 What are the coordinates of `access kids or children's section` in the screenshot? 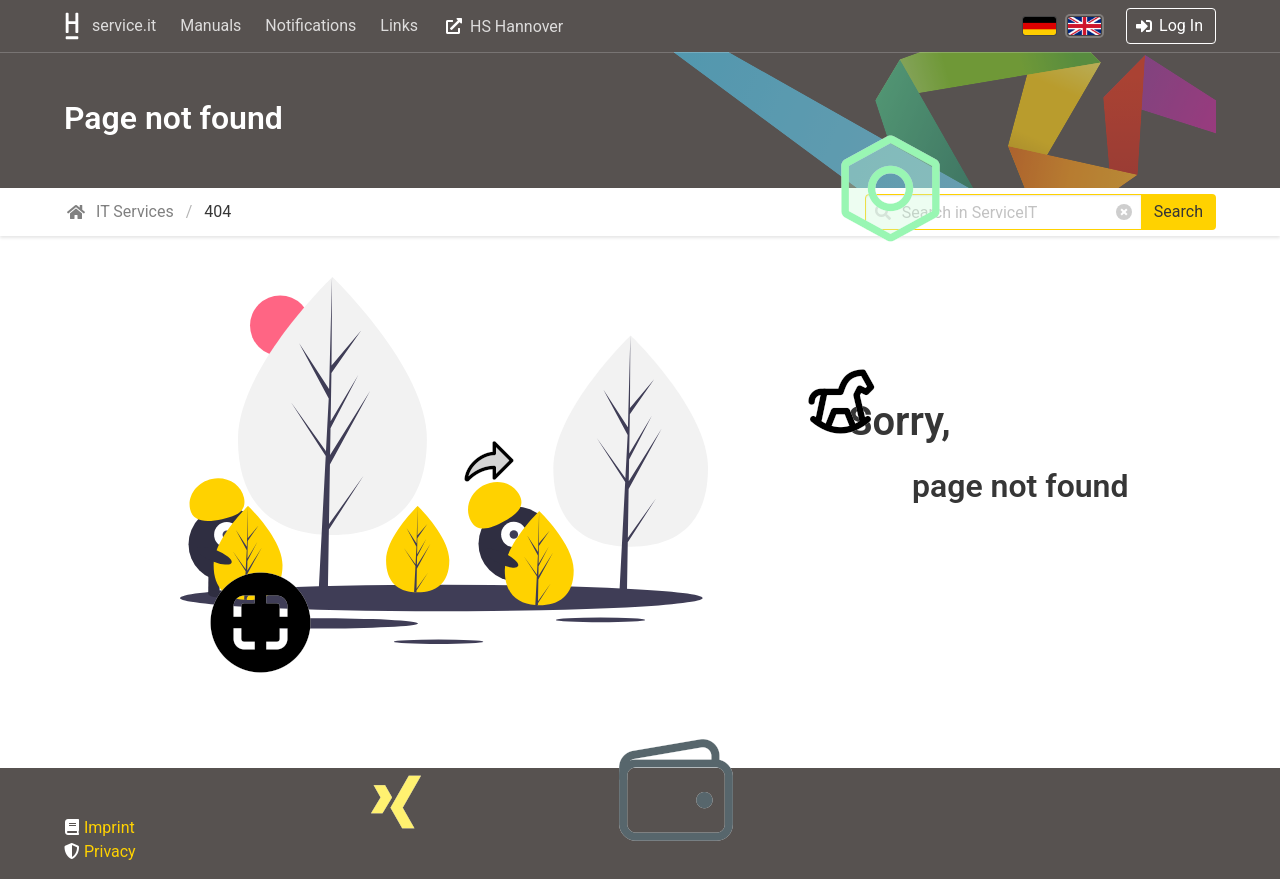 It's located at (840, 401).